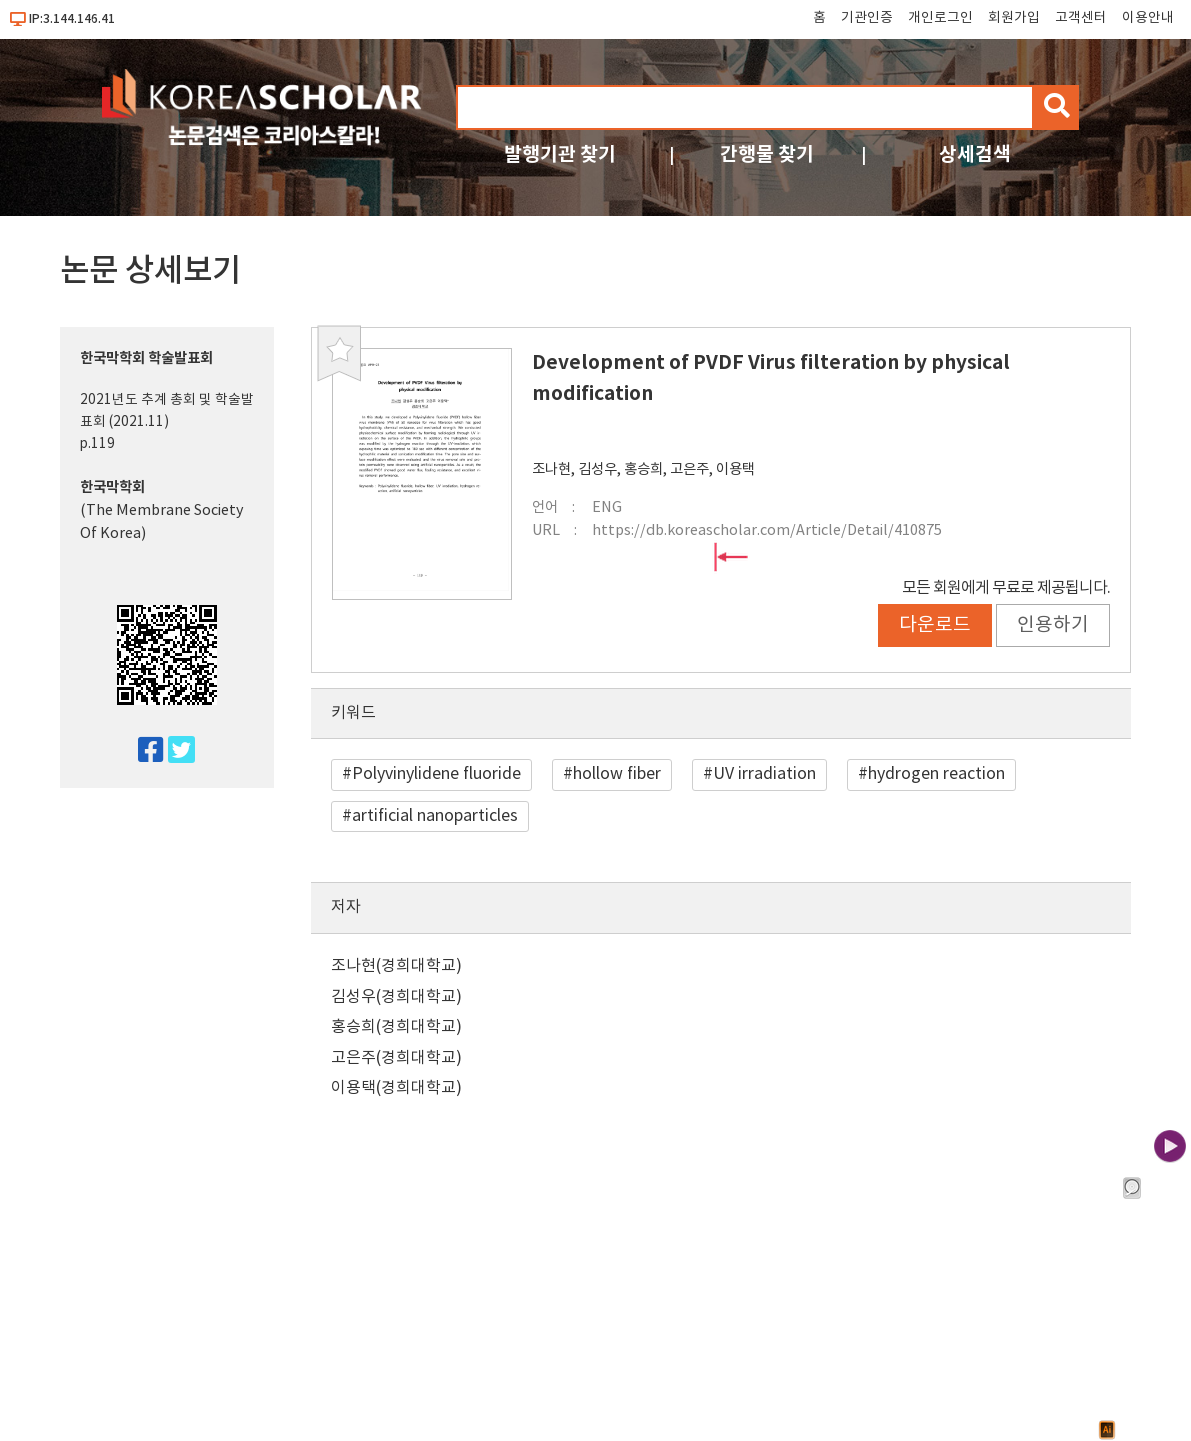 The width and height of the screenshot is (1191, 1441). Describe the element at coordinates (731, 557) in the screenshot. I see `go to the first item in a list or sequence` at that location.